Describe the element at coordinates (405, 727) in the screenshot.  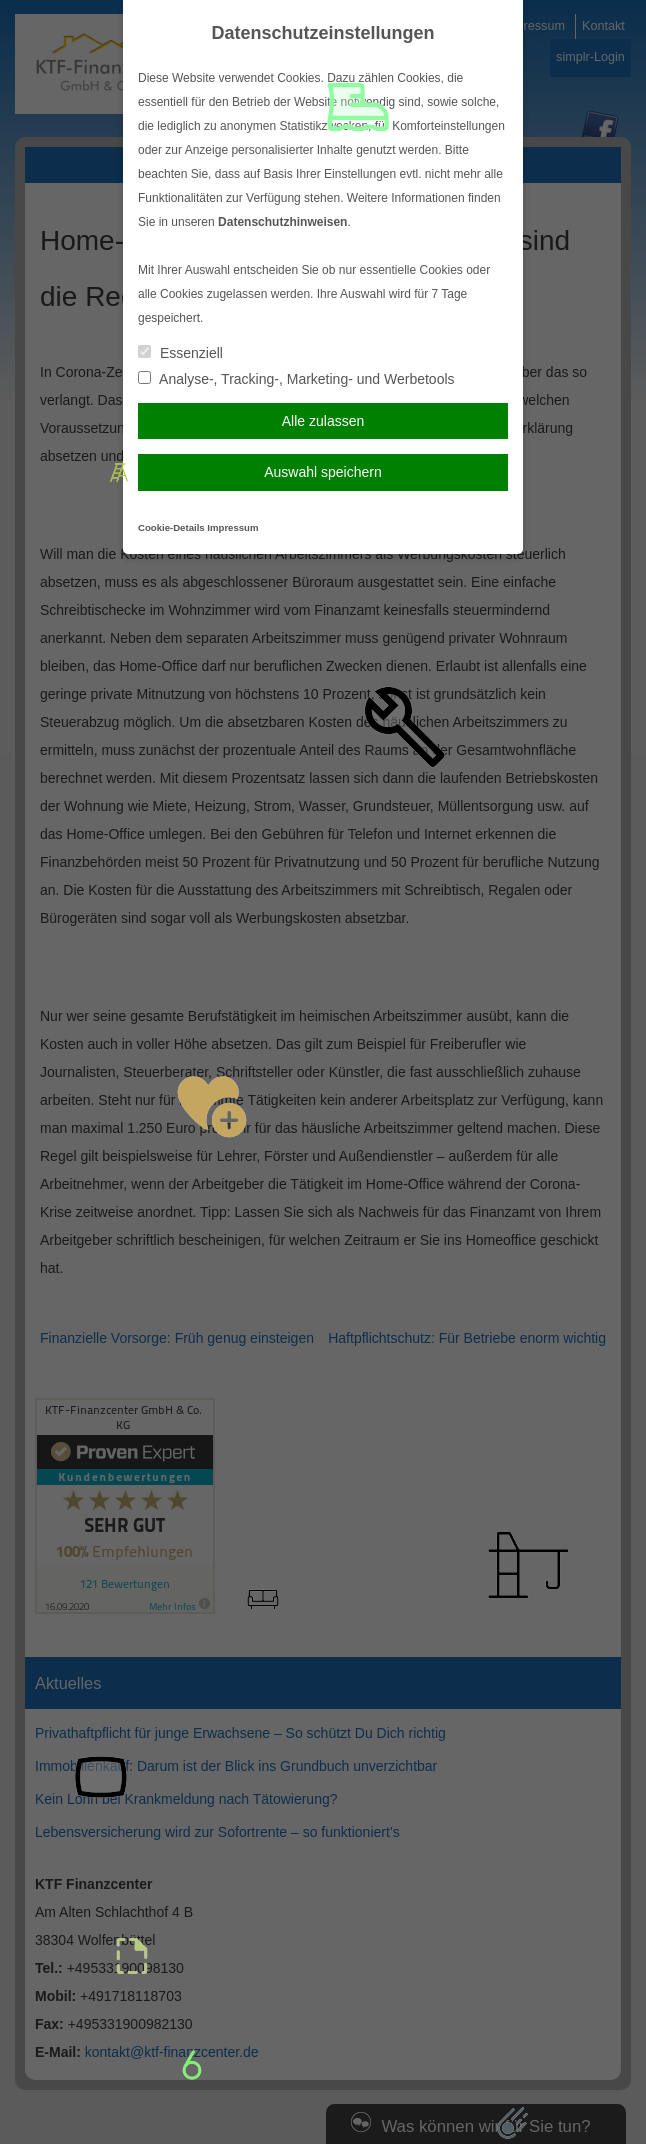
I see `access settings or configuration options` at that location.